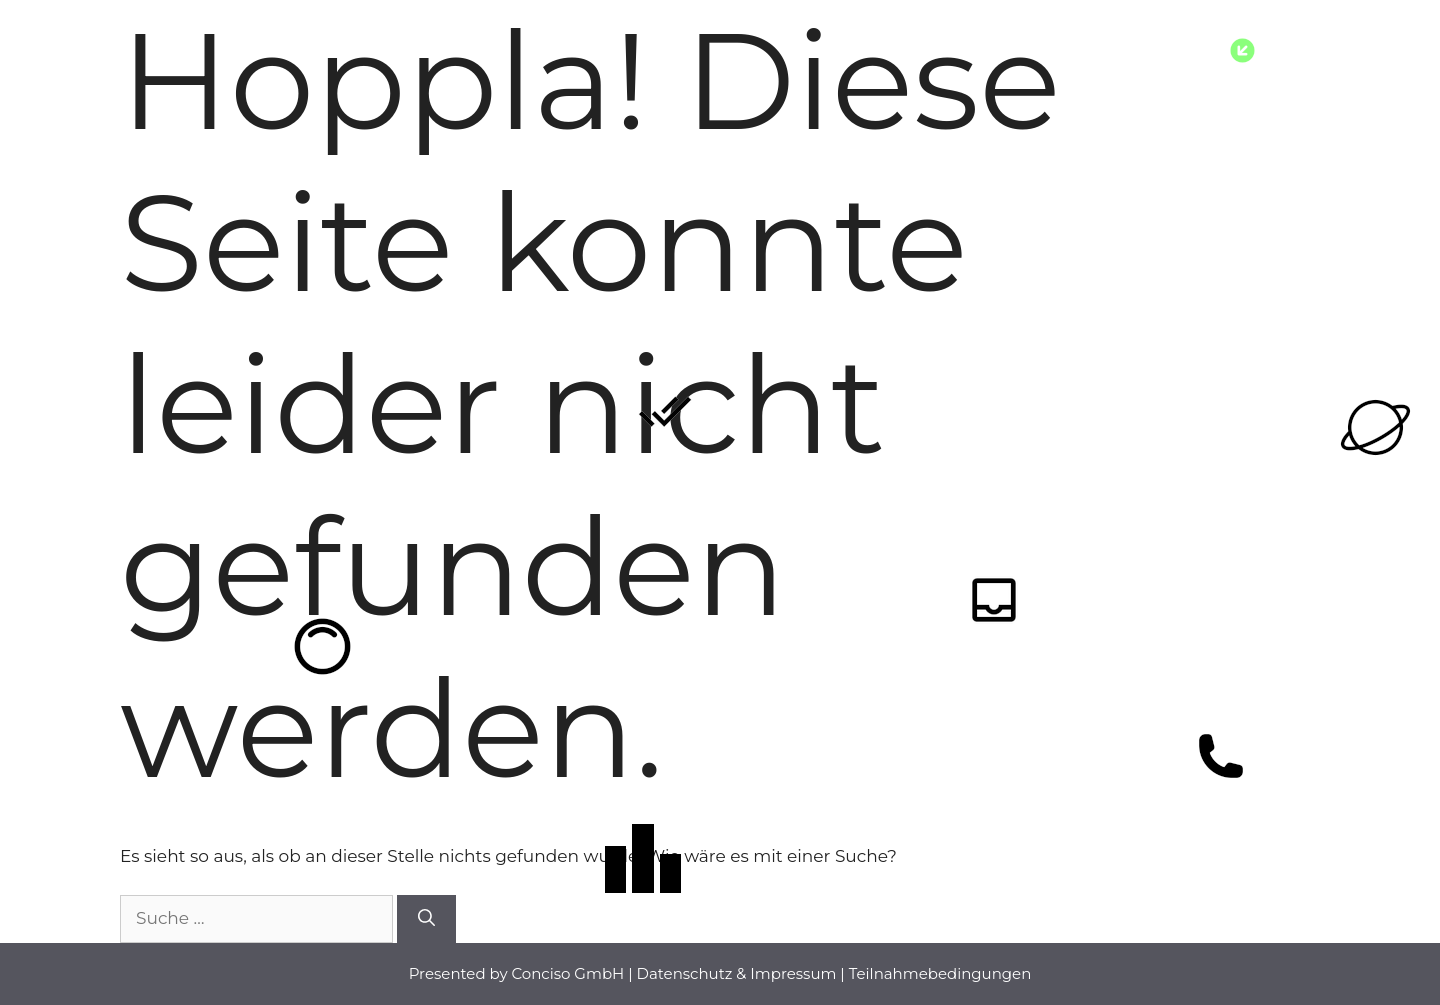 Image resolution: width=1440 pixels, height=1005 pixels. I want to click on all items marked as complete, so click(665, 411).